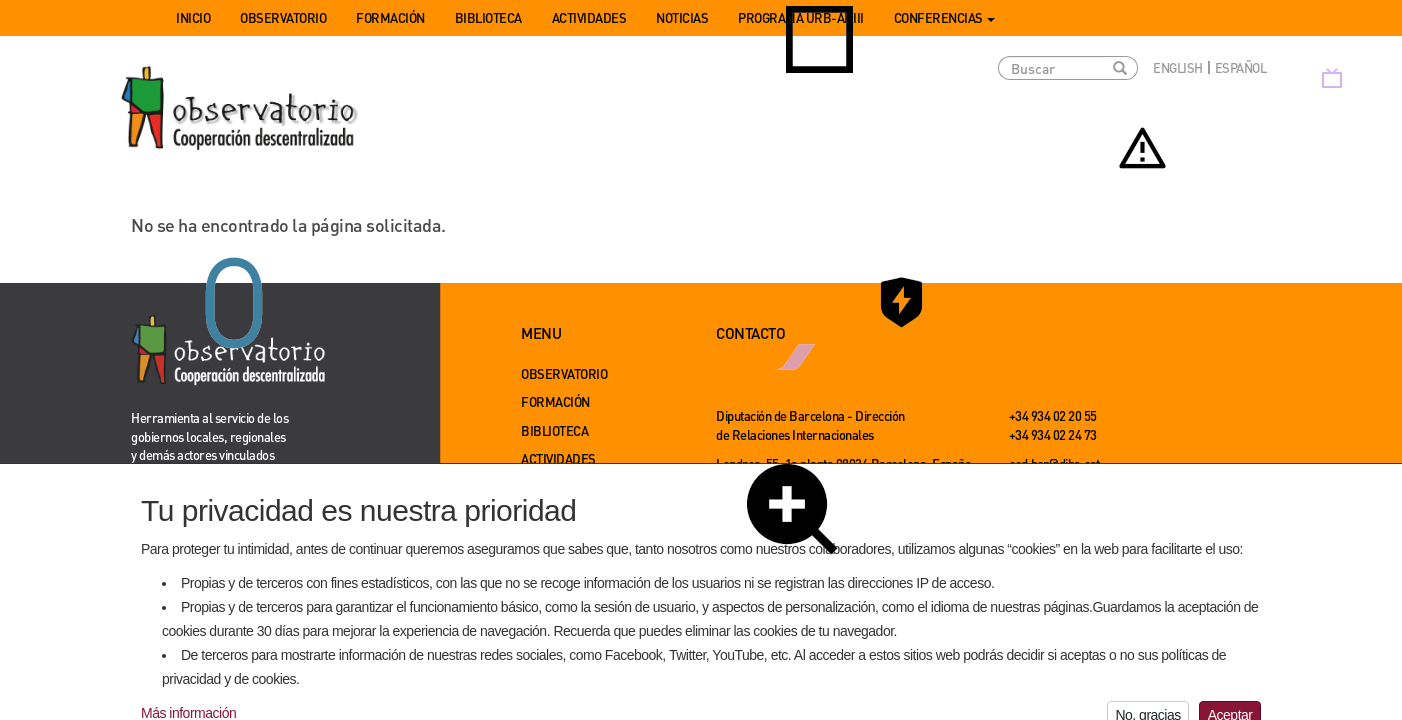  Describe the element at coordinates (234, 303) in the screenshot. I see `indicates zero items or empty count` at that location.